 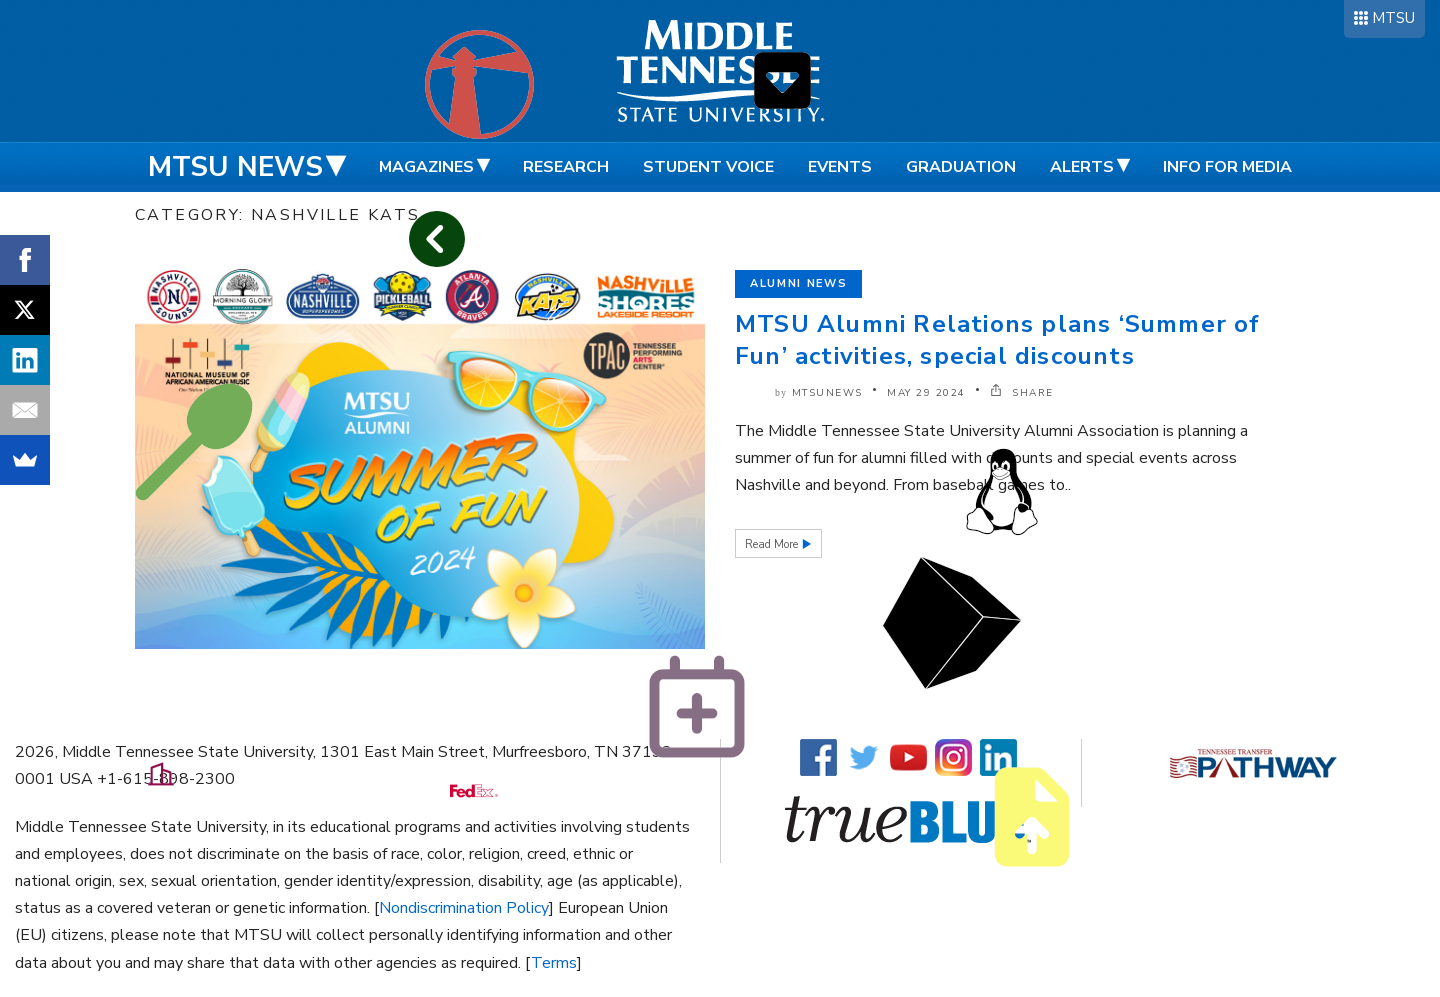 I want to click on indicates linux operating system compatibility, so click(x=1002, y=492).